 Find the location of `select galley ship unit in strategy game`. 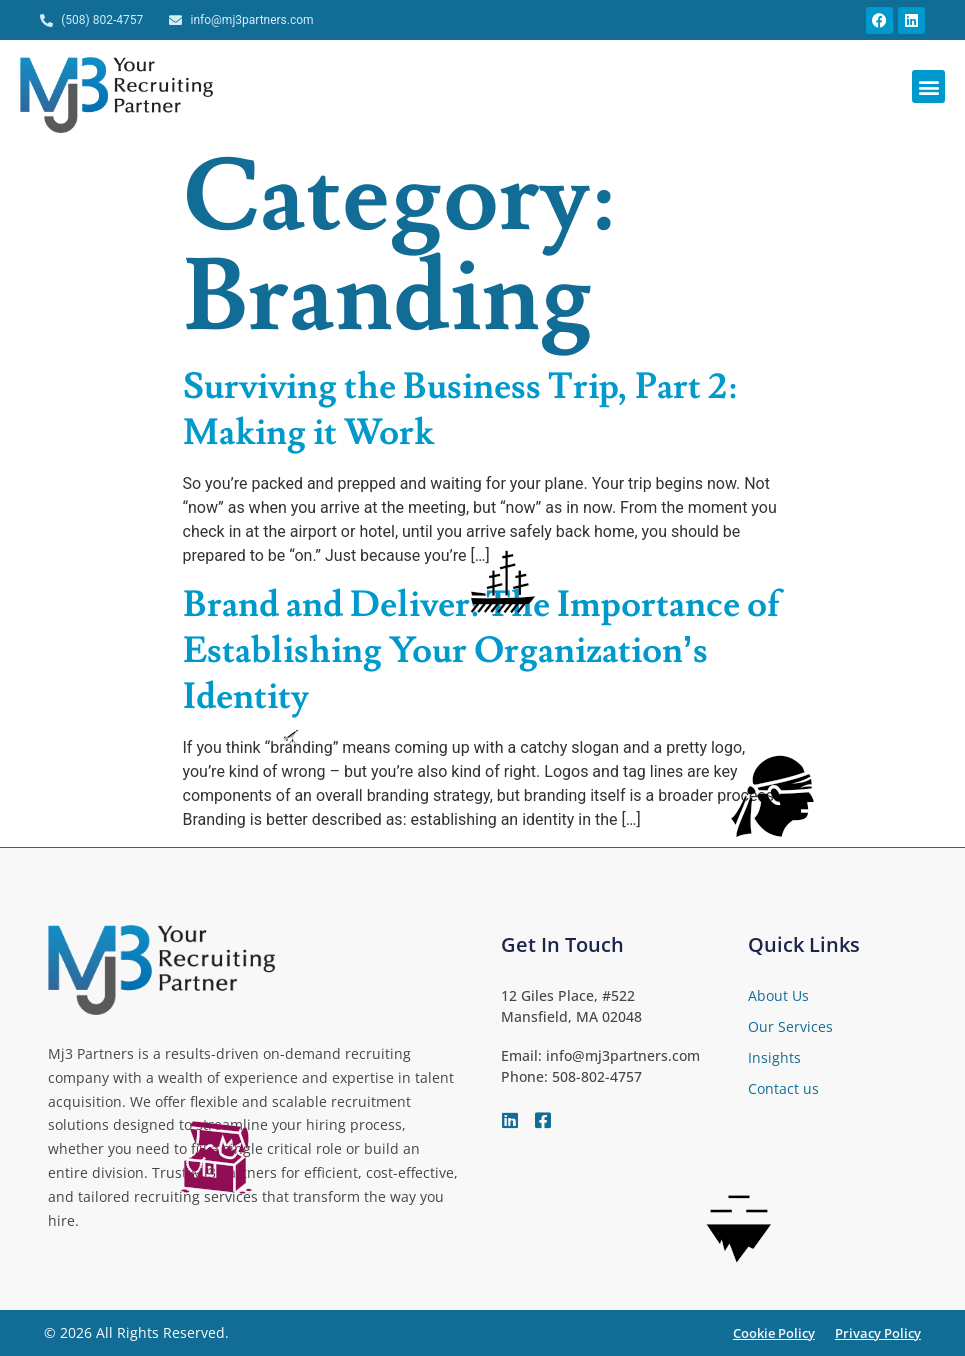

select galley ship unit in strategy game is located at coordinates (503, 582).